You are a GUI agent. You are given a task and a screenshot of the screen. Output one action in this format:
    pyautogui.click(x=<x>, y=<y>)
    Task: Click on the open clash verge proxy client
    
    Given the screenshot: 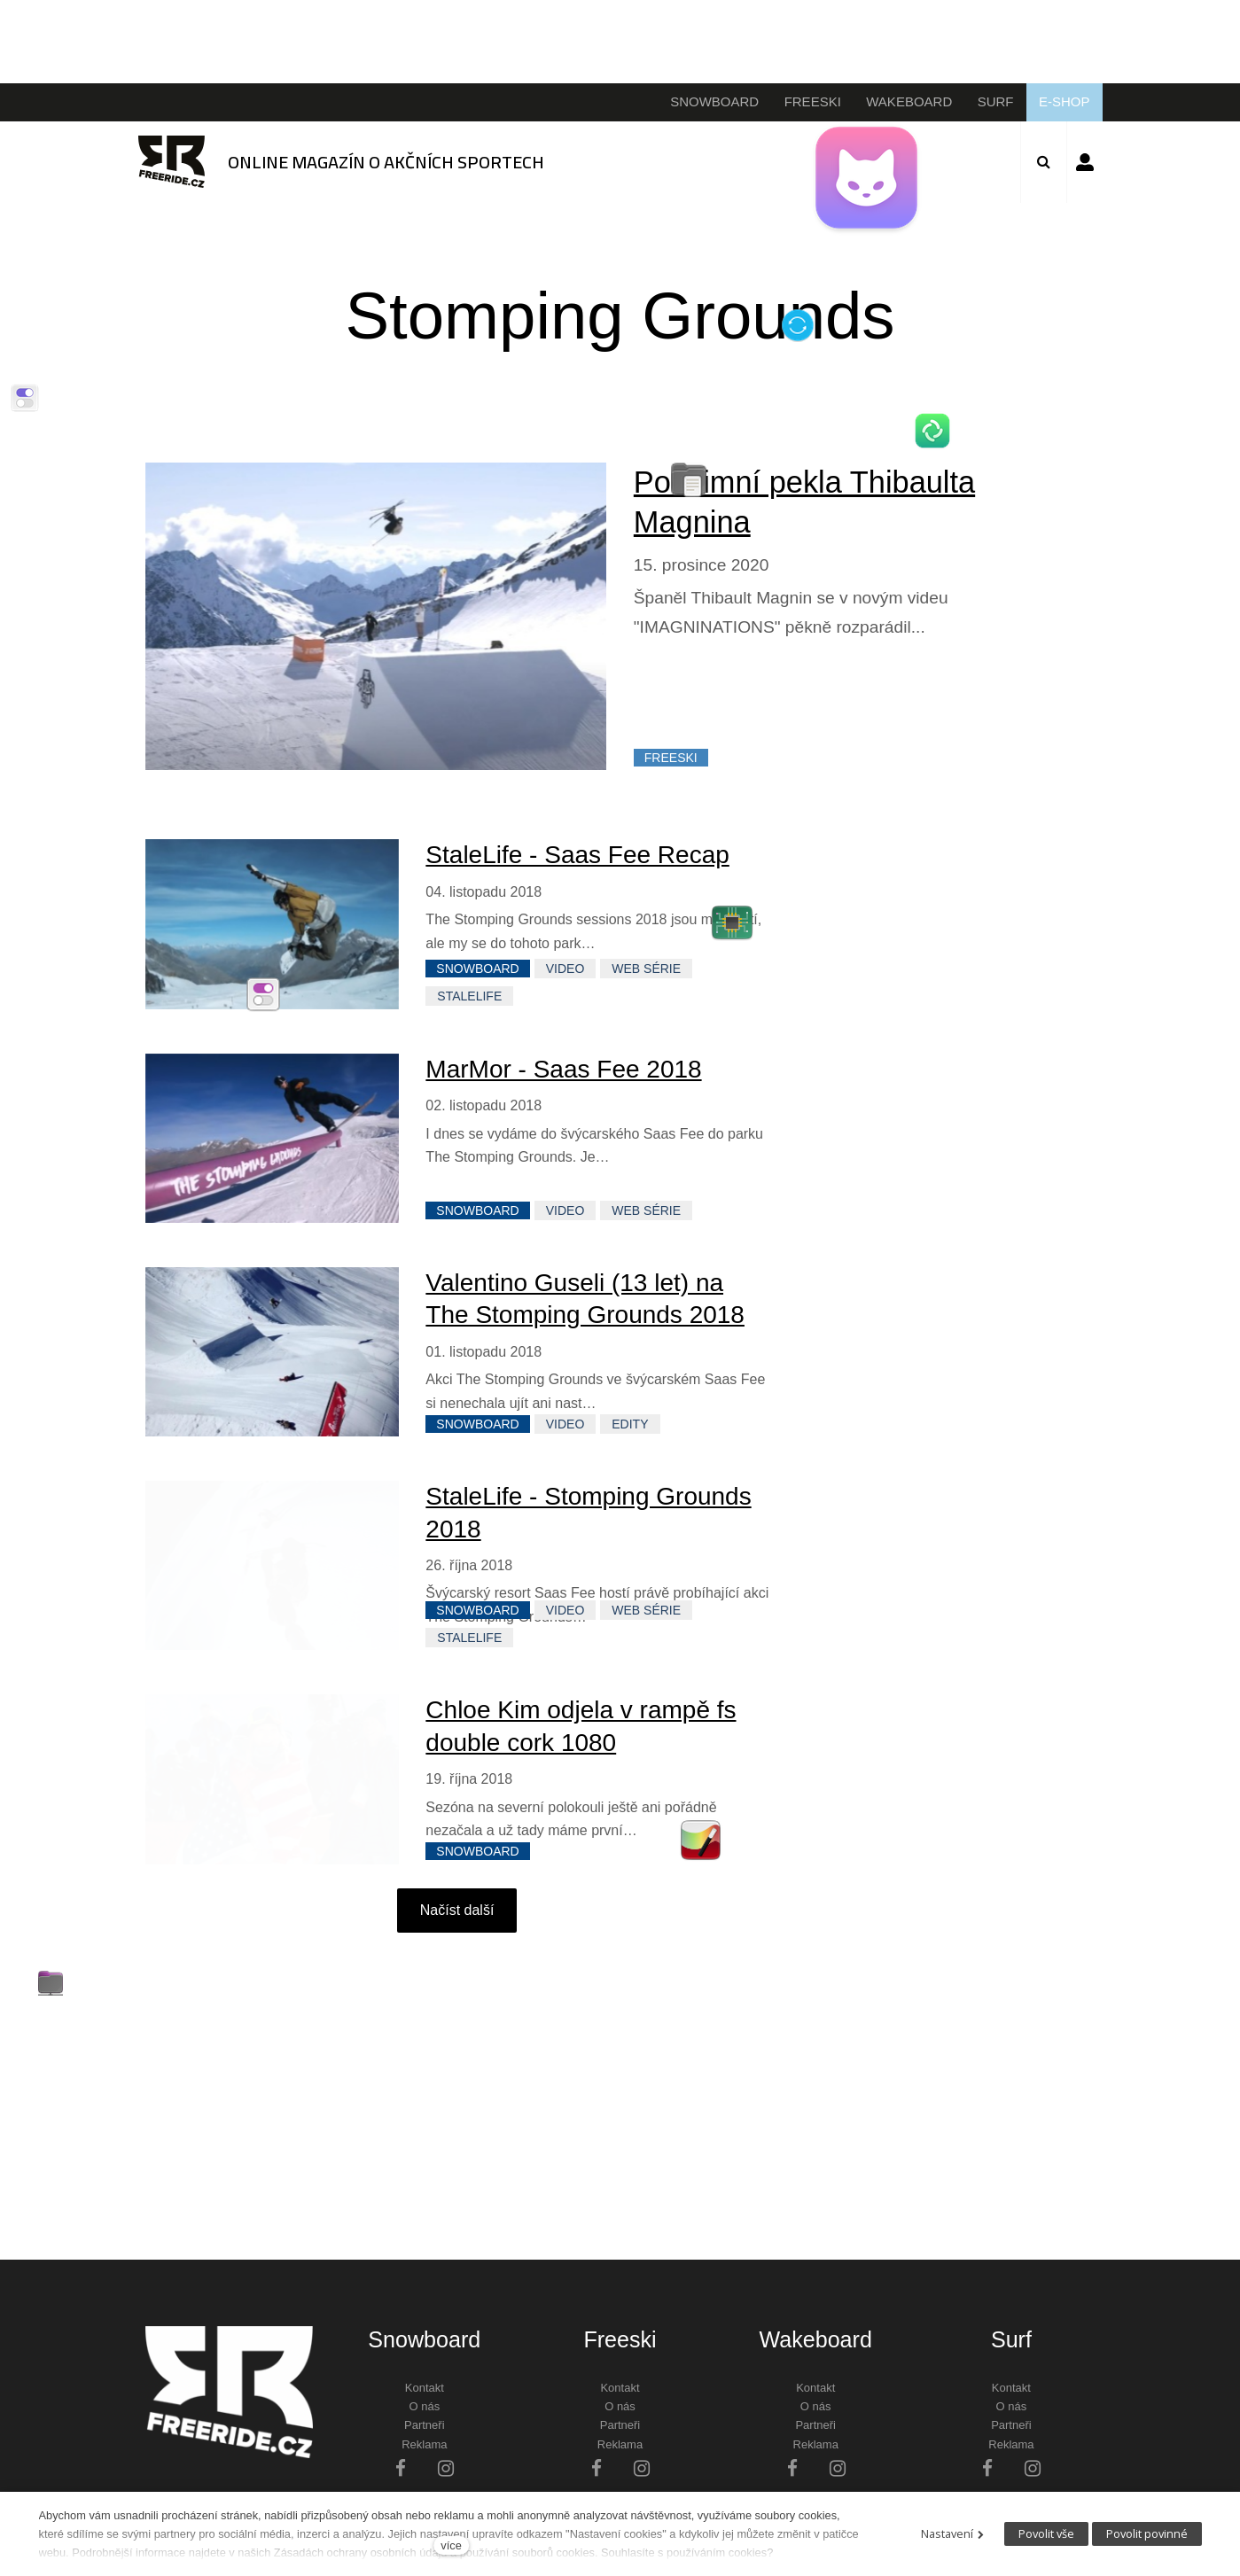 What is the action you would take?
    pyautogui.click(x=866, y=177)
    